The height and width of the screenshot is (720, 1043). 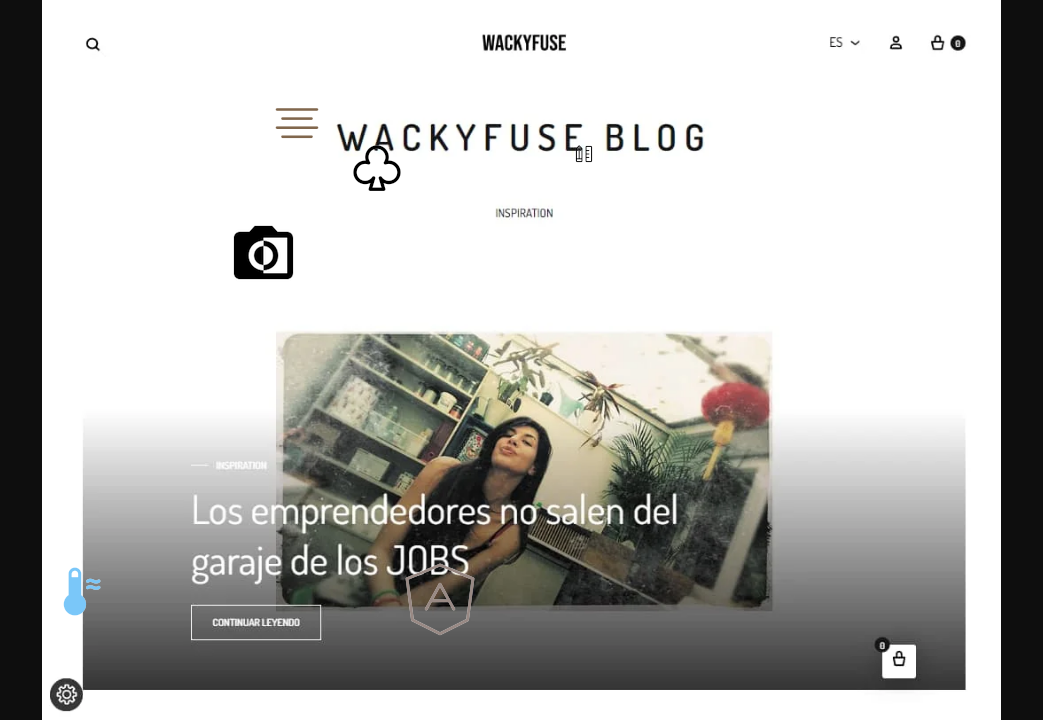 I want to click on indicates high temperature or heat warning, so click(x=76, y=591).